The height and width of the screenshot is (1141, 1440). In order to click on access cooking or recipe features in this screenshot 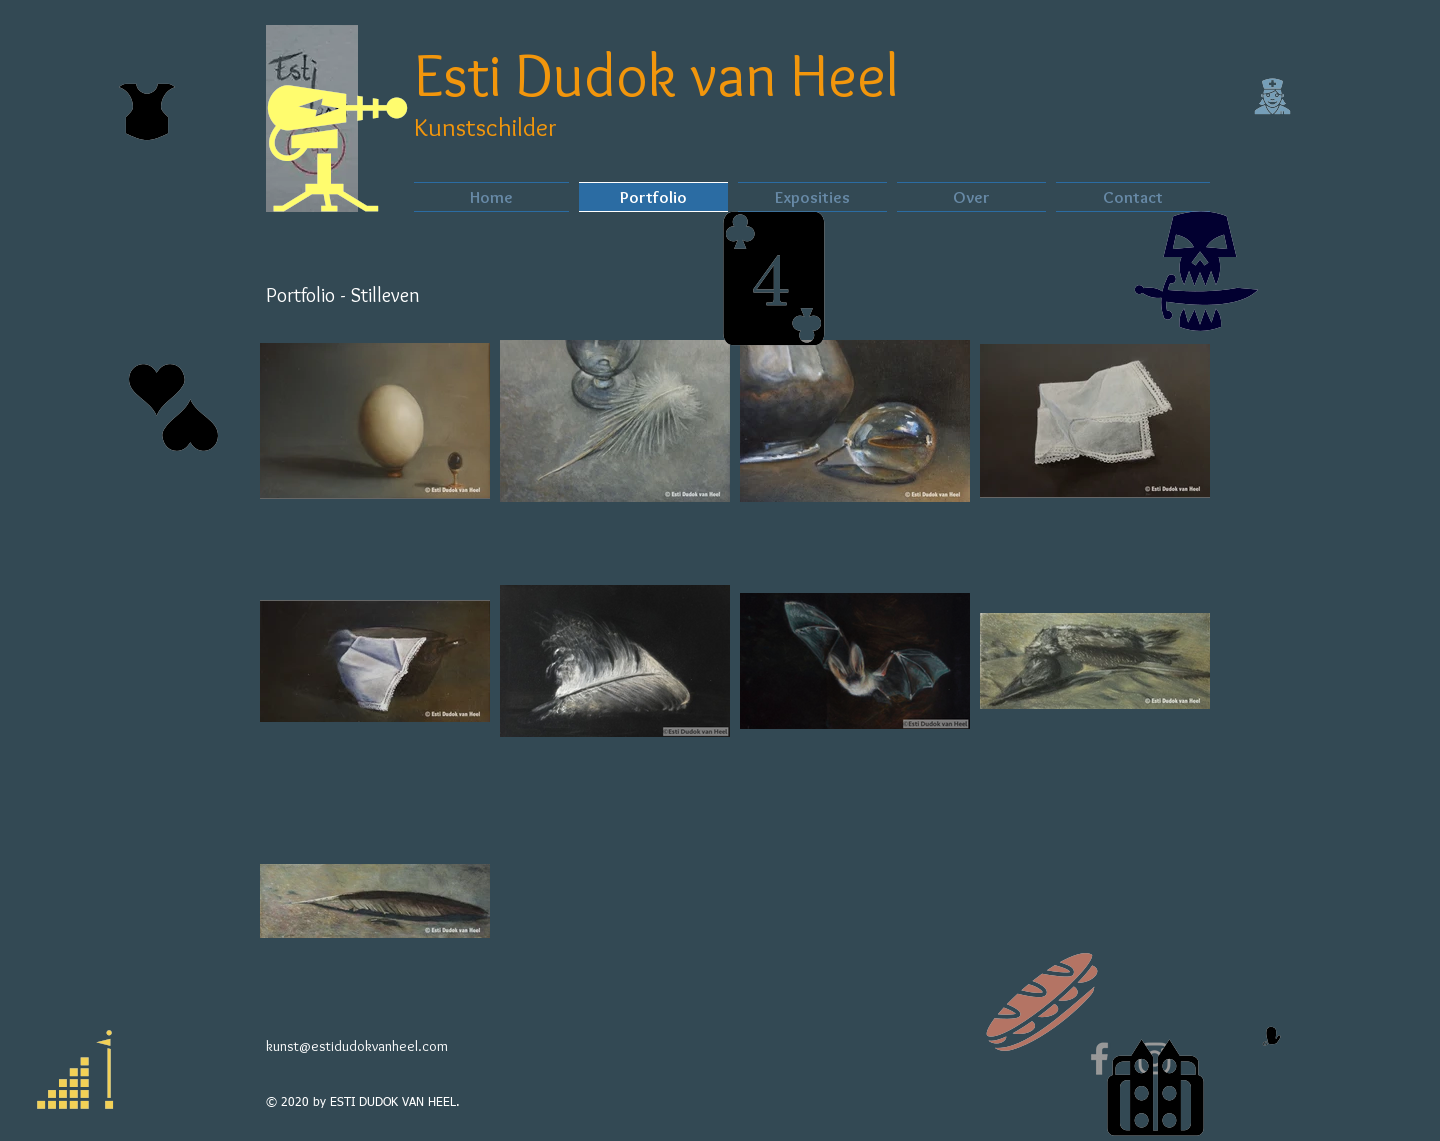, I will do `click(1272, 1036)`.